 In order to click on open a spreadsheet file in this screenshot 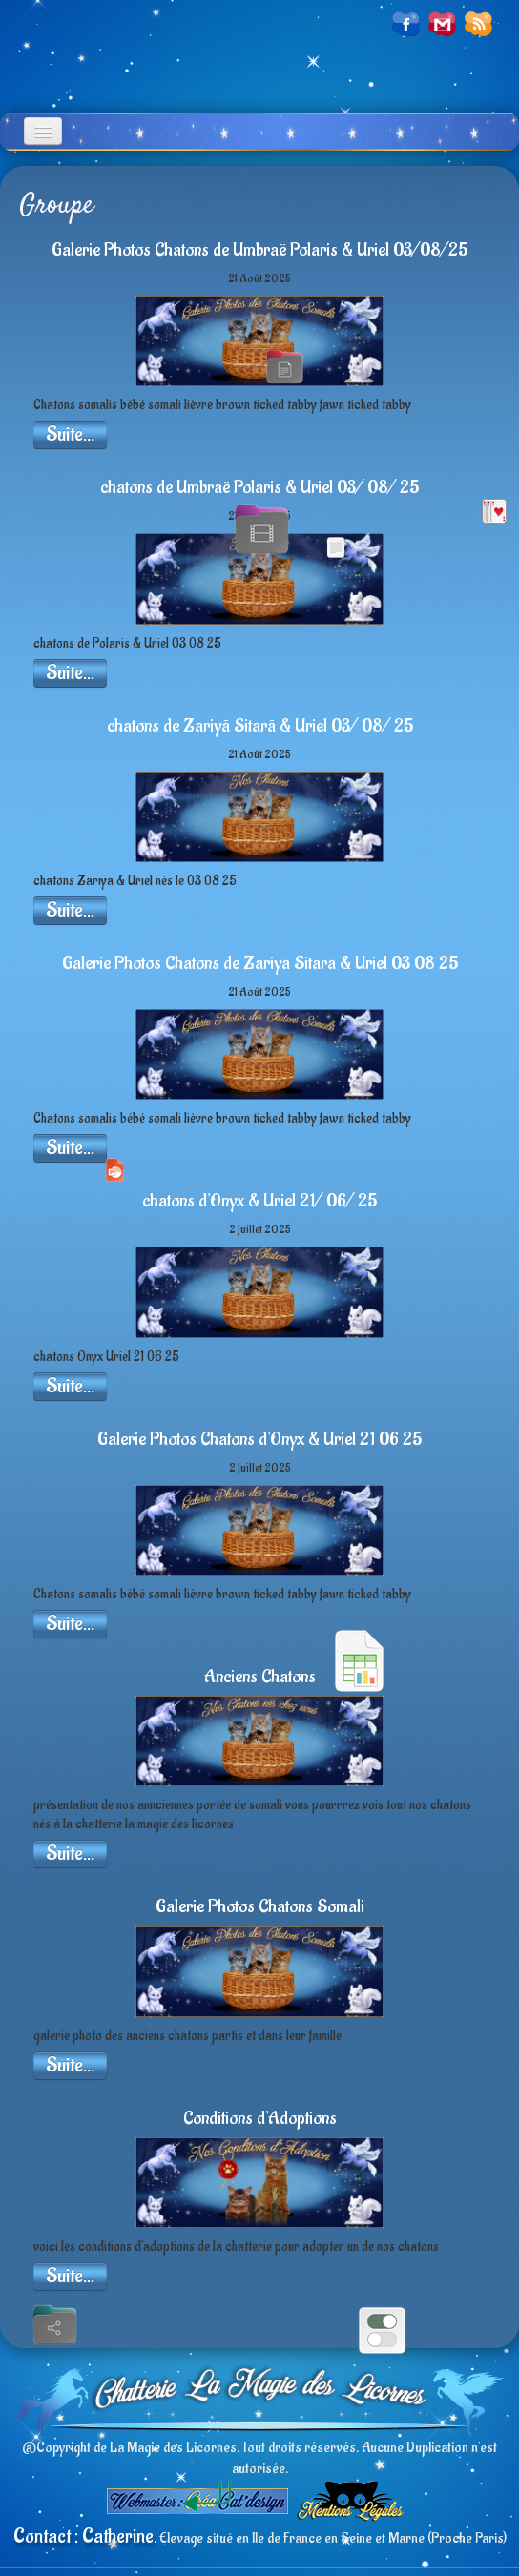, I will do `click(359, 1660)`.